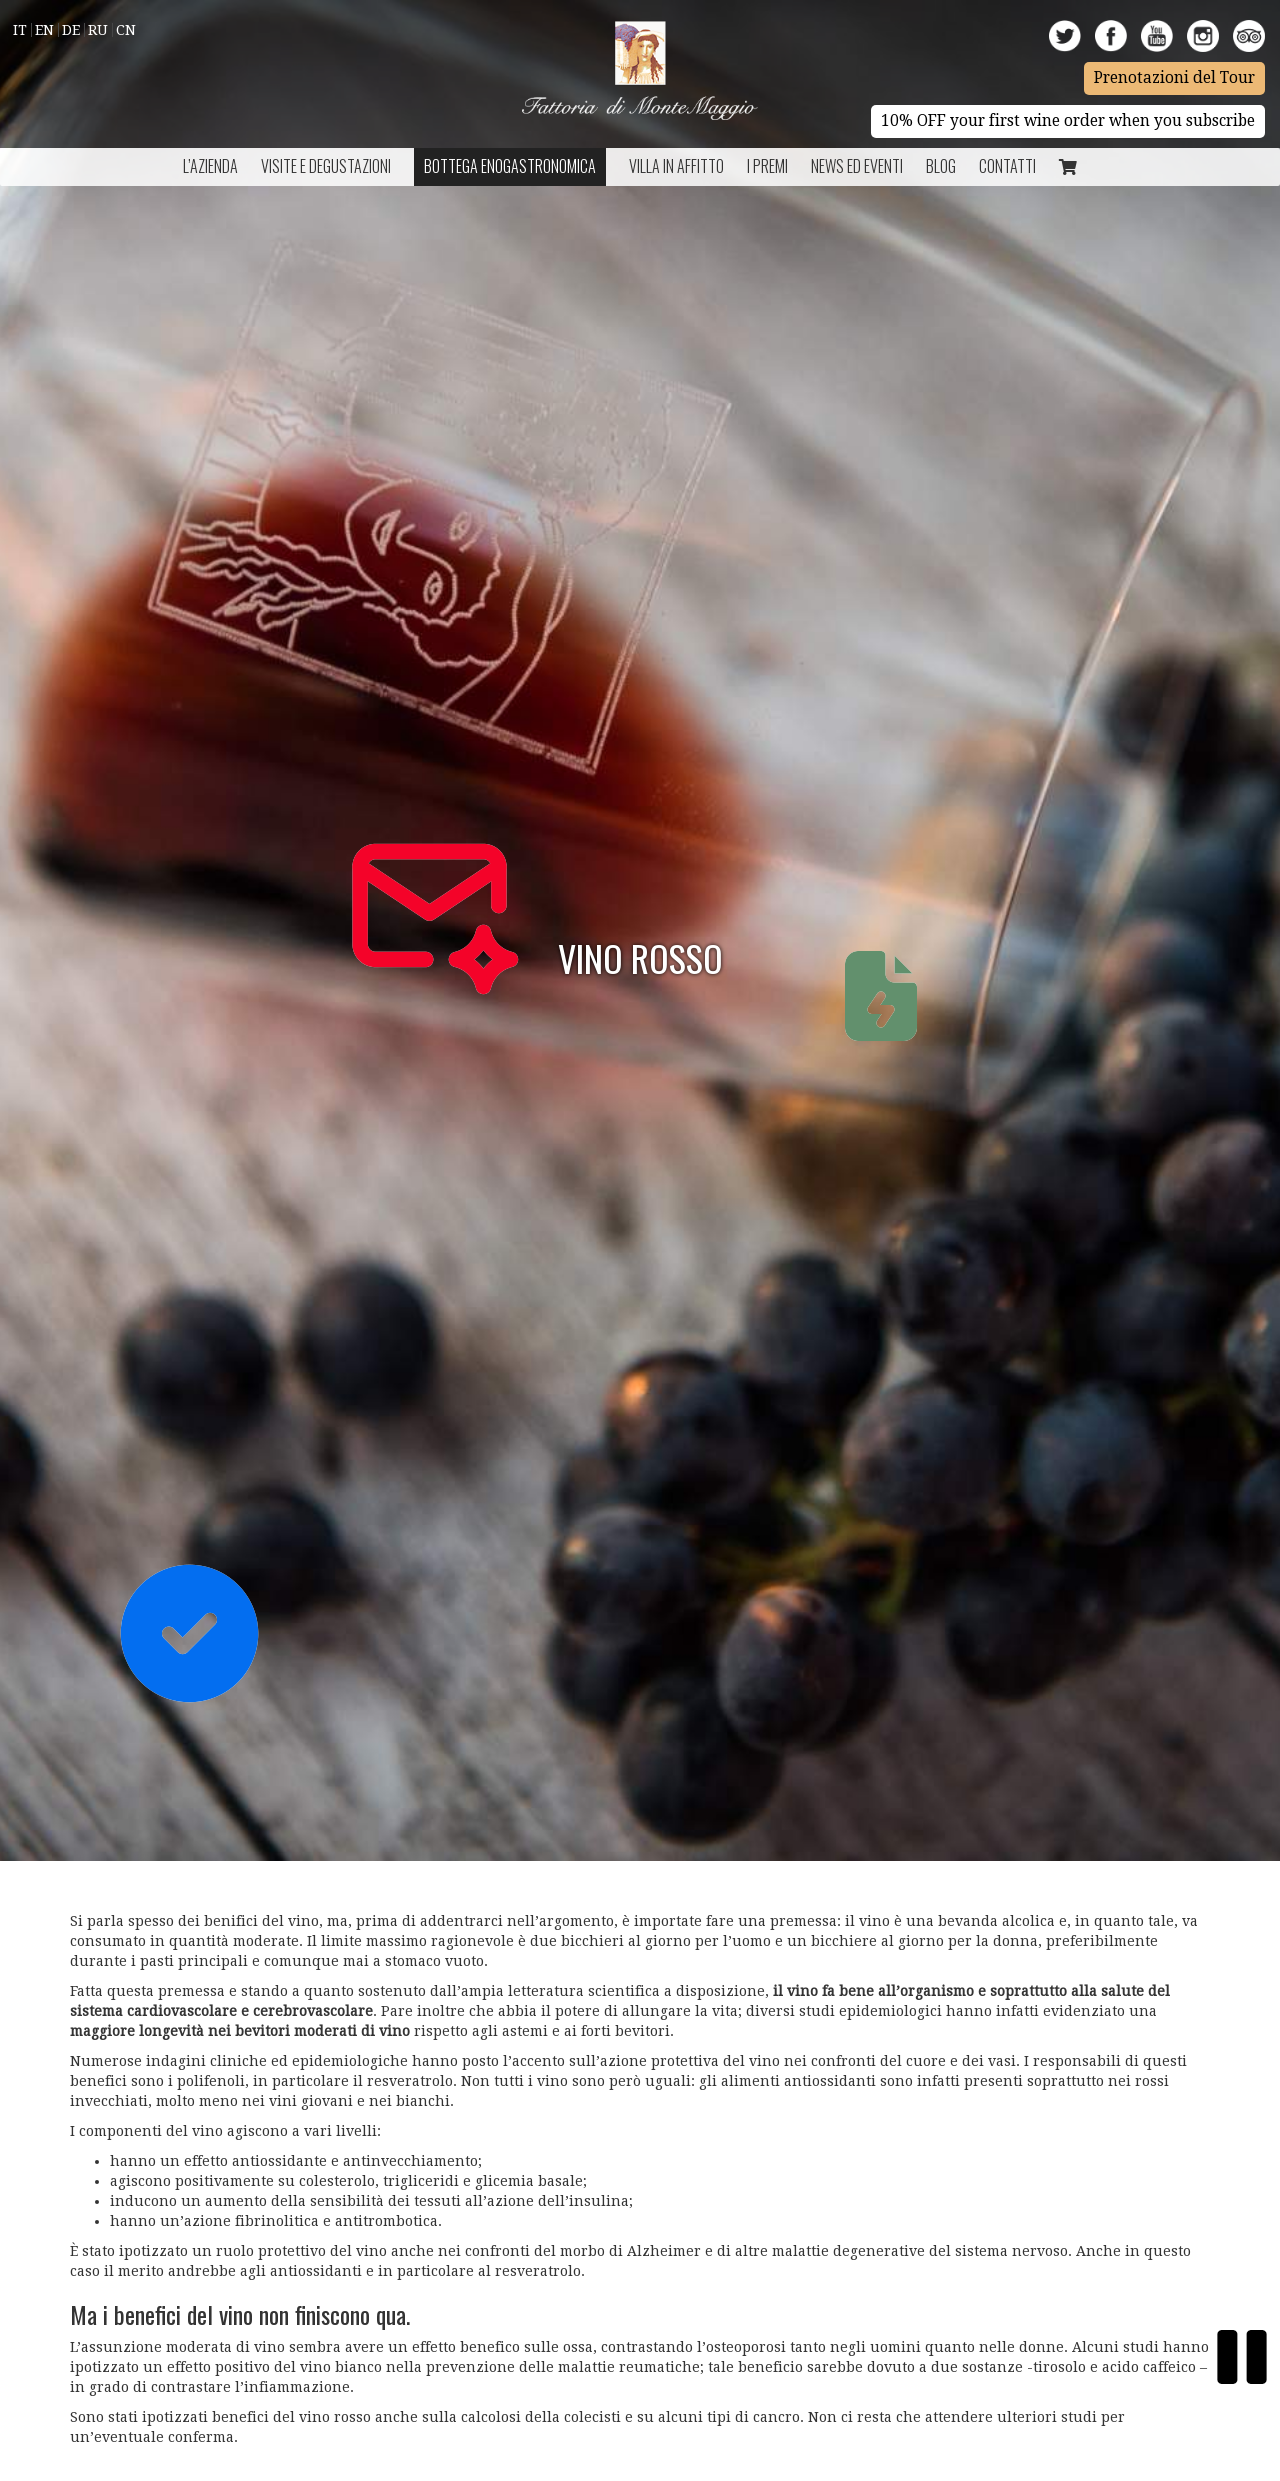  What do you see at coordinates (429, 905) in the screenshot?
I see `AI-powered email or smart compose feature` at bounding box center [429, 905].